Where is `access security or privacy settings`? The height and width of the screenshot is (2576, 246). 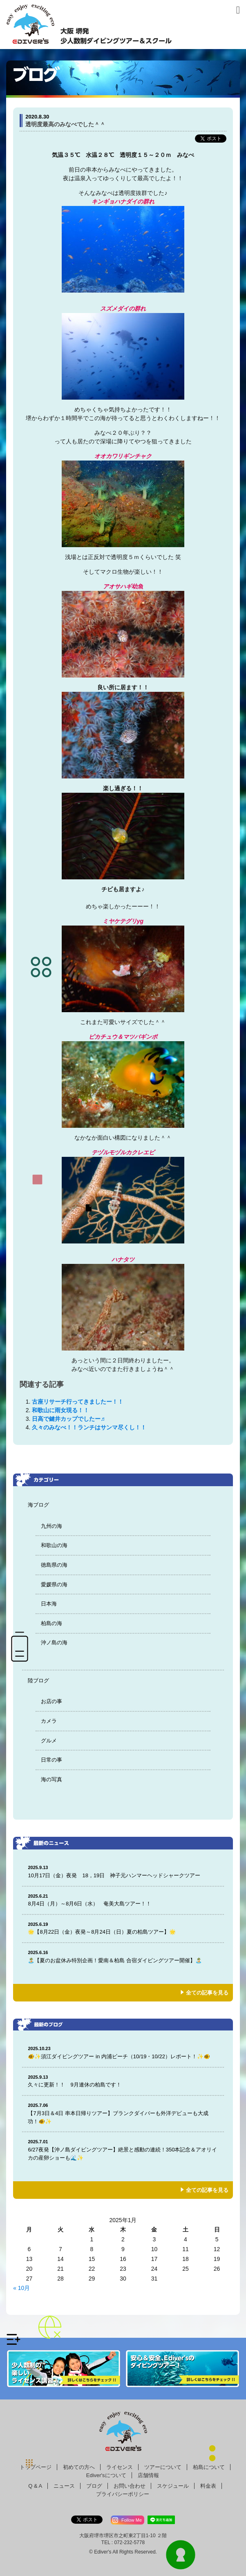 access security or privacy settings is located at coordinates (181, 2555).